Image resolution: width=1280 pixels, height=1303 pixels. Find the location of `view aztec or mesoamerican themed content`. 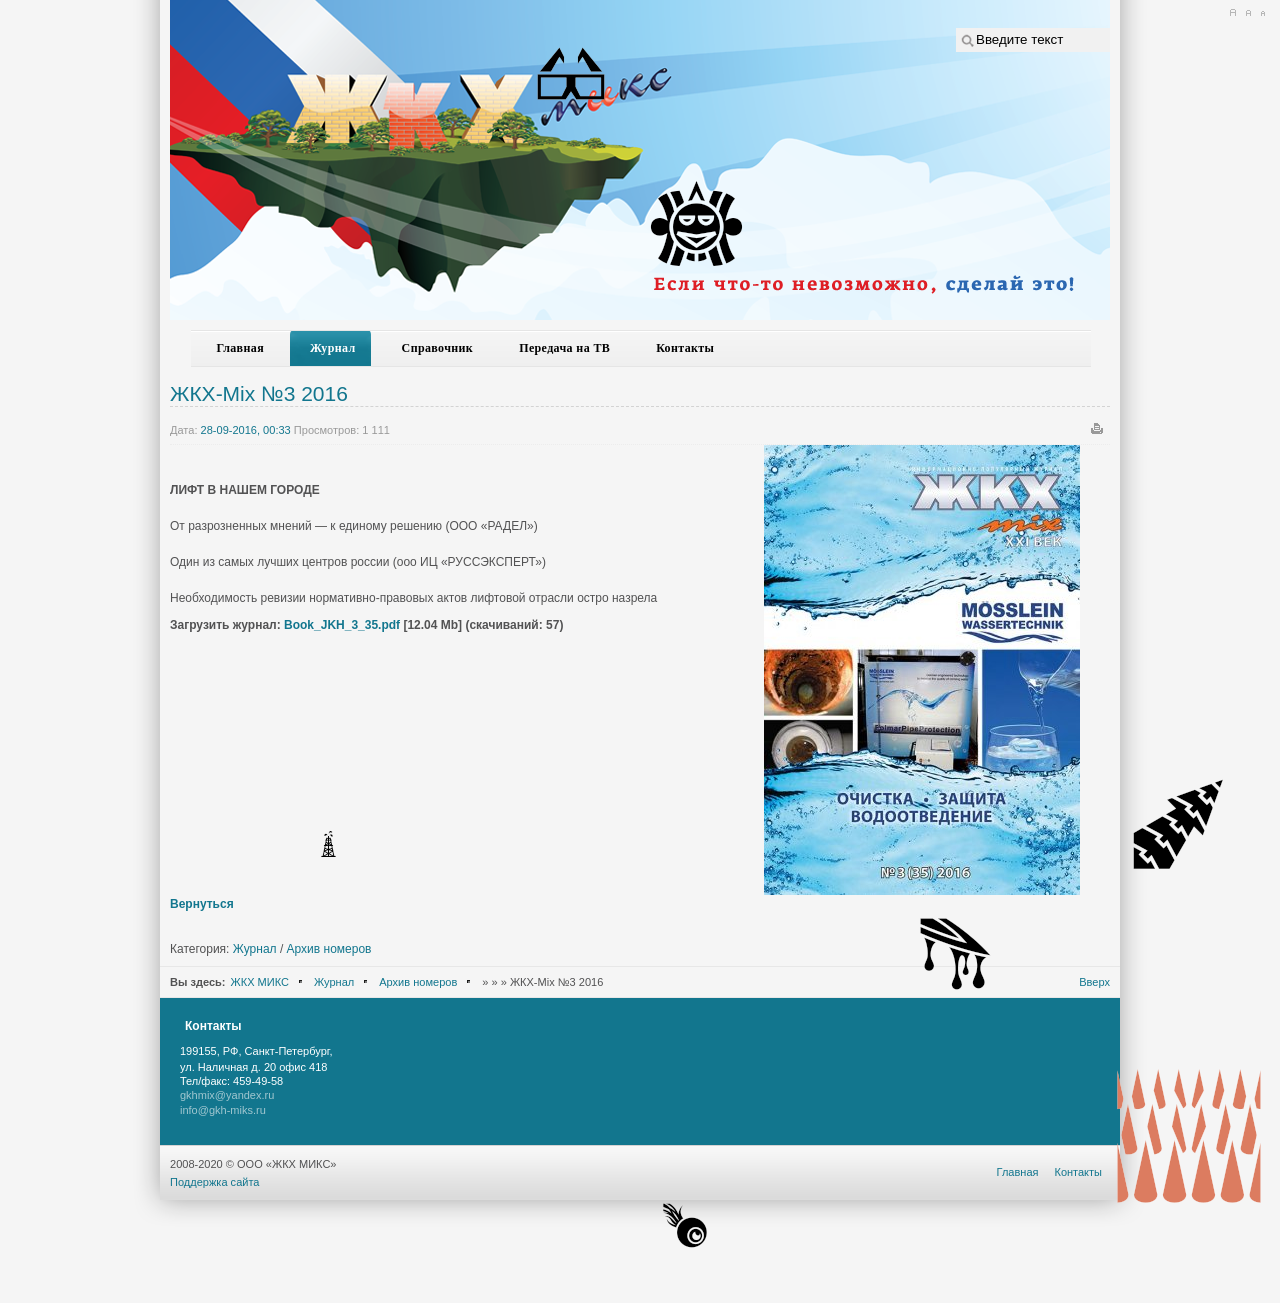

view aztec or mesoamerican themed content is located at coordinates (696, 223).